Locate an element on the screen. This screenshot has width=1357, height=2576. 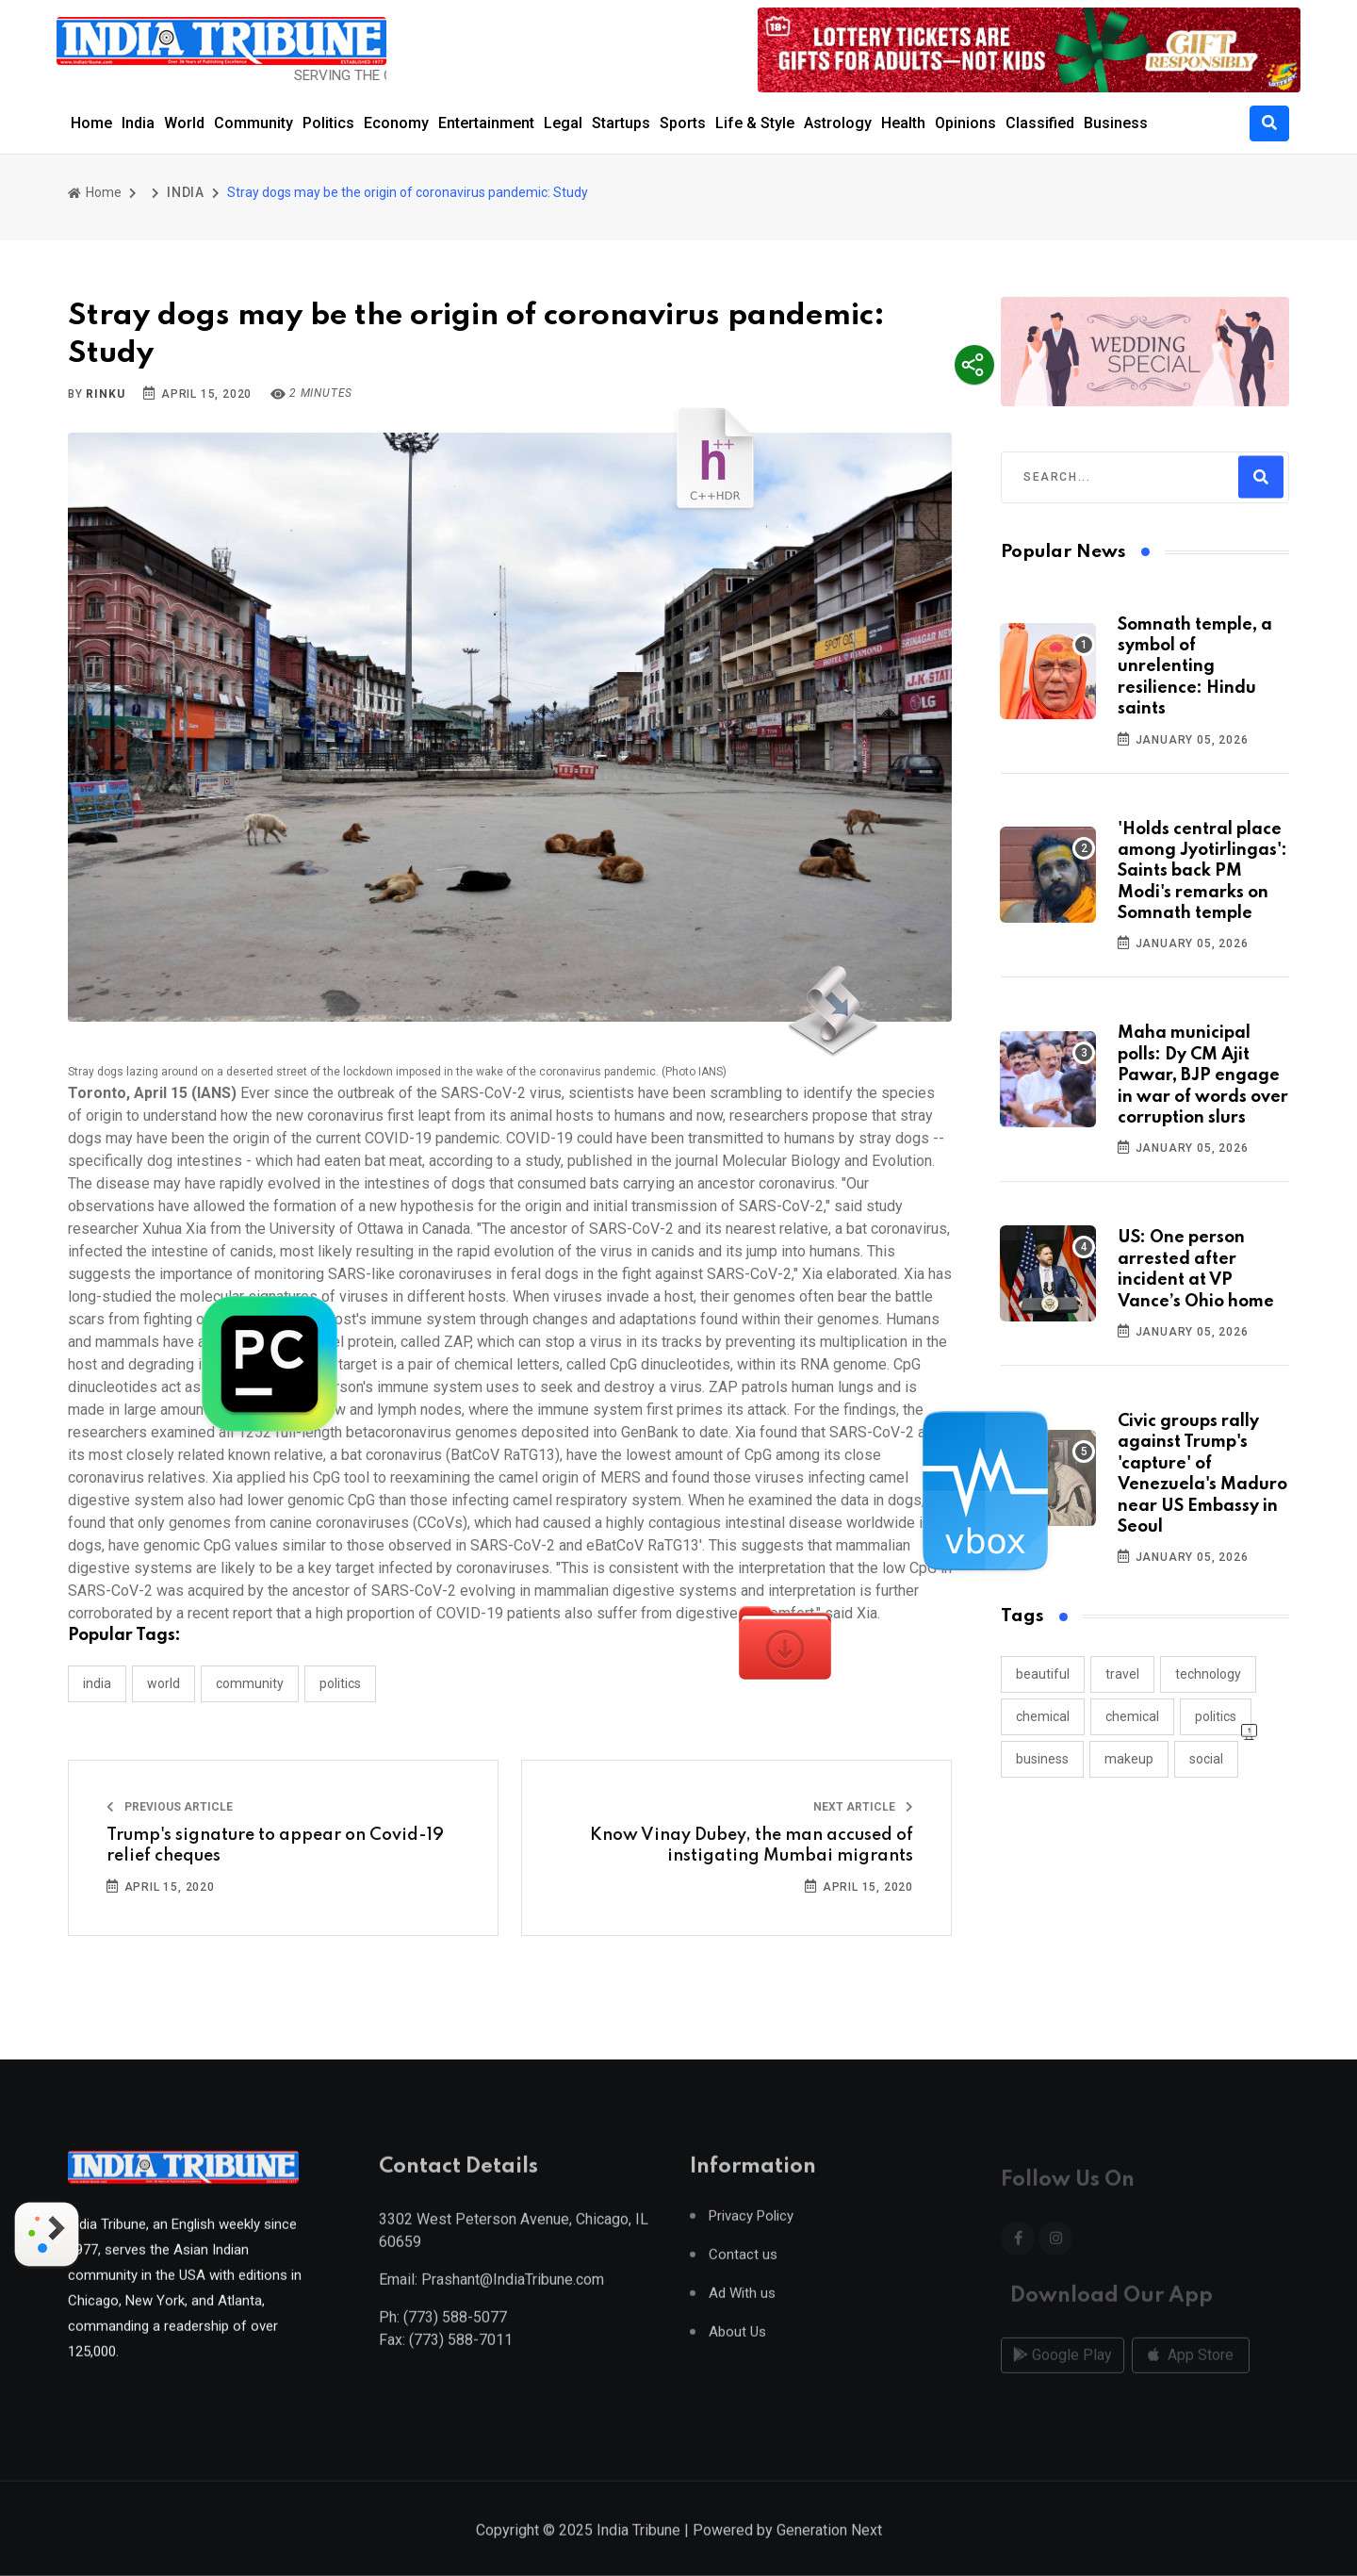
a C++ header file is located at coordinates (715, 460).